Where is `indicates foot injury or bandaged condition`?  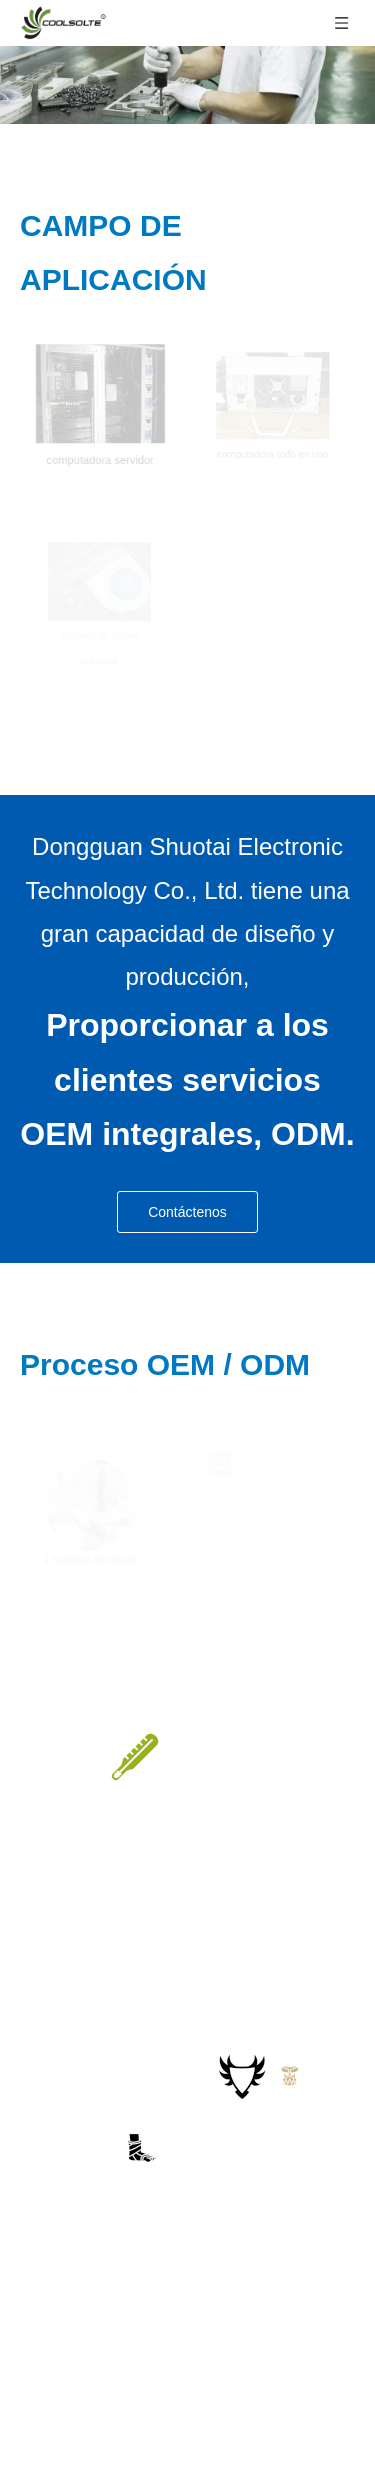 indicates foot injury or bandaged condition is located at coordinates (142, 2148).